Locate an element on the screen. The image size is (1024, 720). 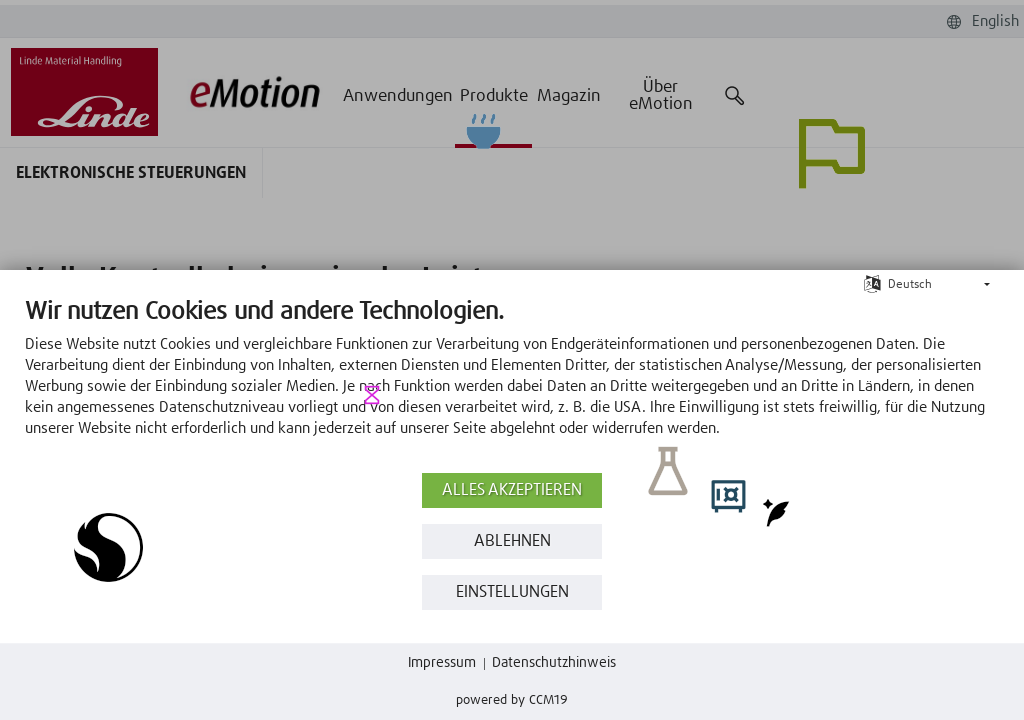
access laboratory or science features is located at coordinates (668, 471).